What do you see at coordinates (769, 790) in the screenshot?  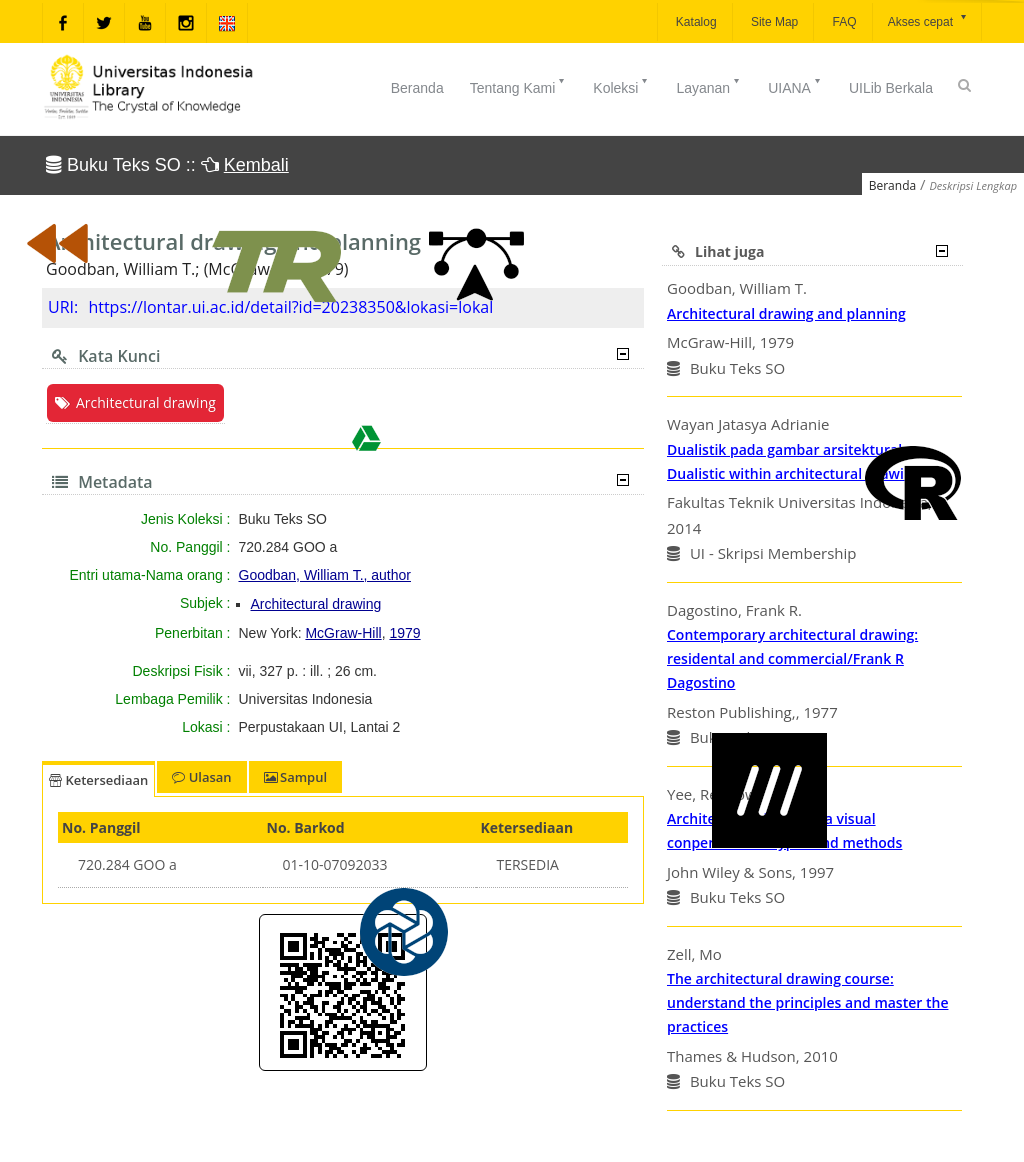 I see `open the what3words location app` at bounding box center [769, 790].